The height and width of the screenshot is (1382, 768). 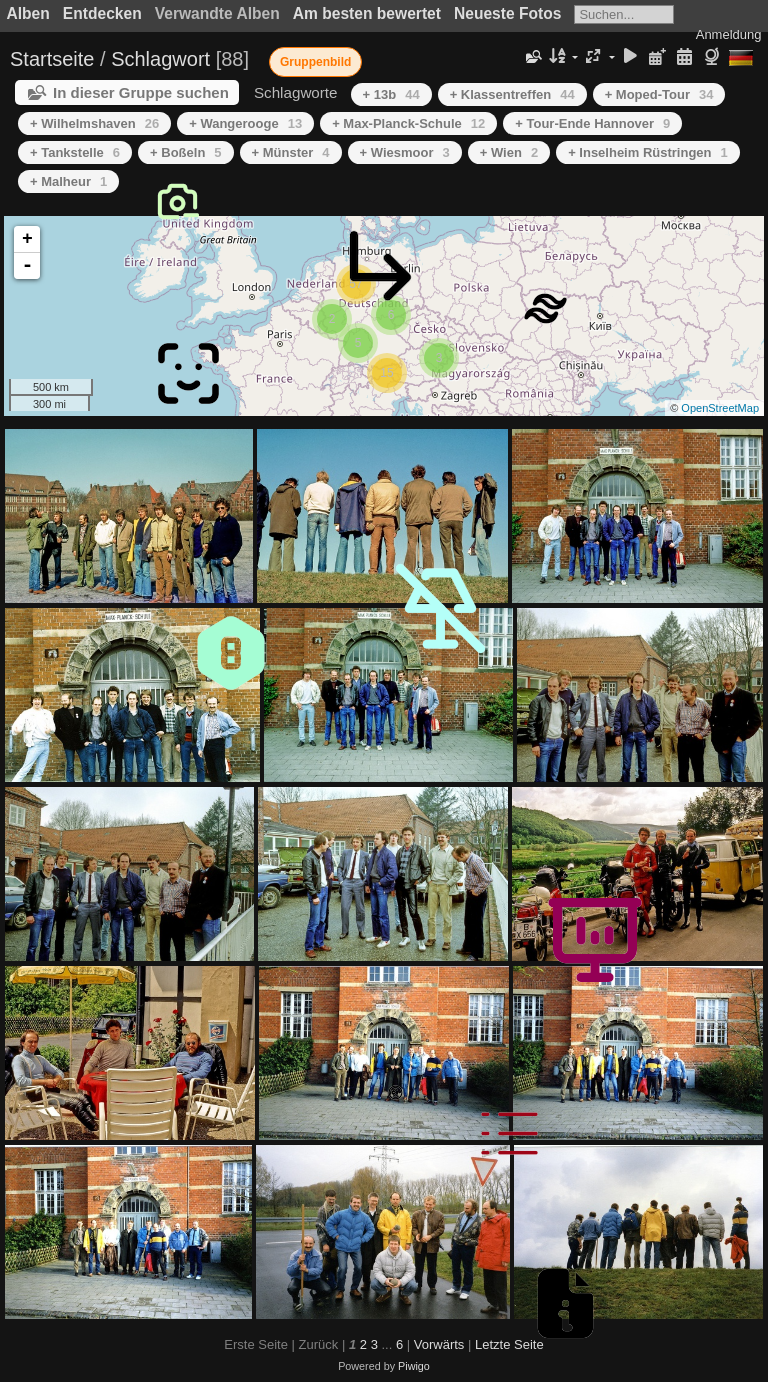 What do you see at coordinates (188, 373) in the screenshot?
I see `authenticate with face id` at bounding box center [188, 373].